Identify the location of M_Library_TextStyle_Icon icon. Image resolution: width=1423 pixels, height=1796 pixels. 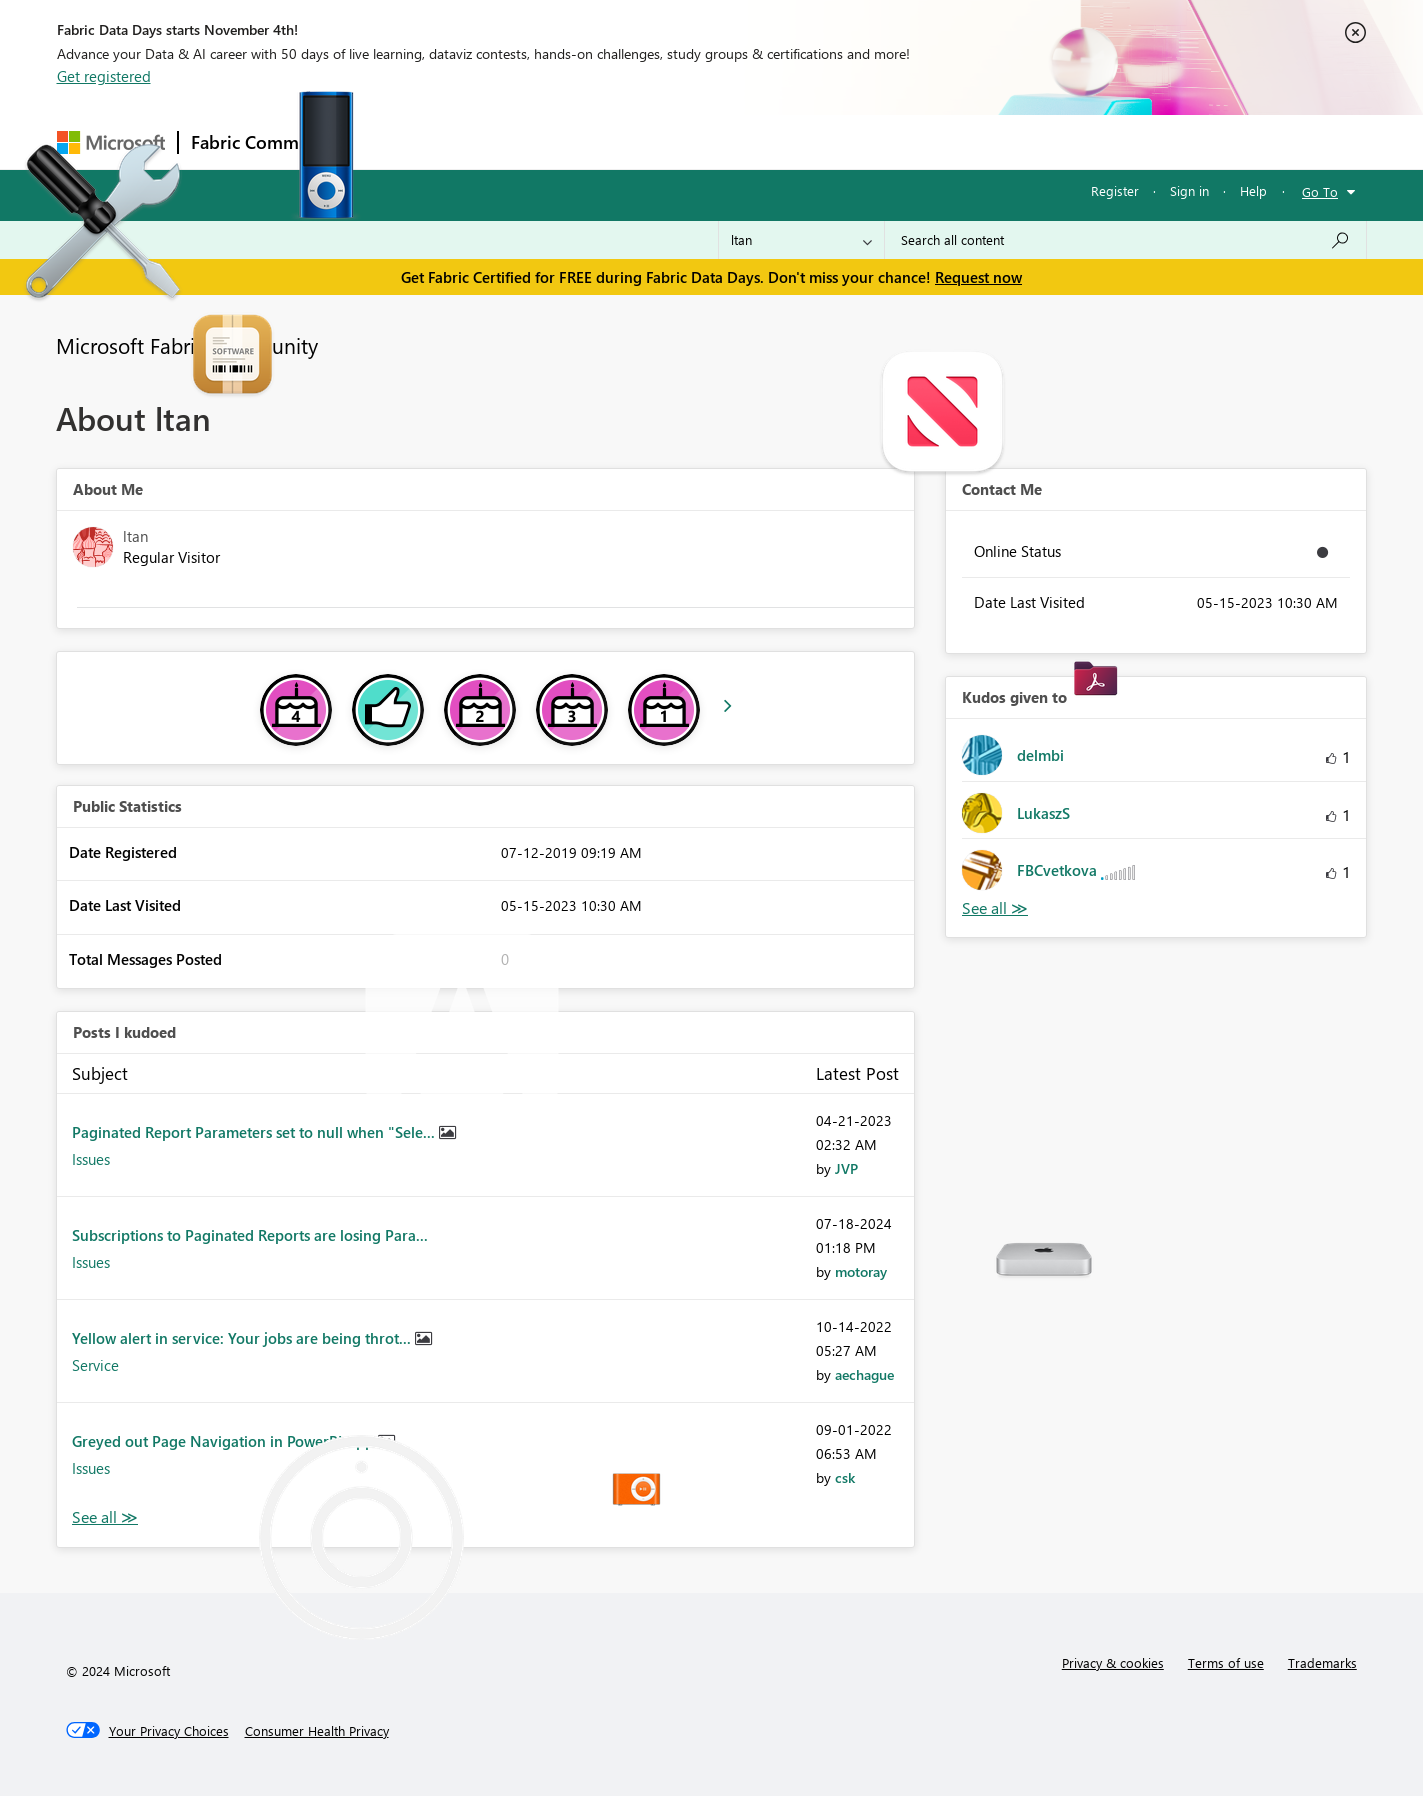
(462, 1029).